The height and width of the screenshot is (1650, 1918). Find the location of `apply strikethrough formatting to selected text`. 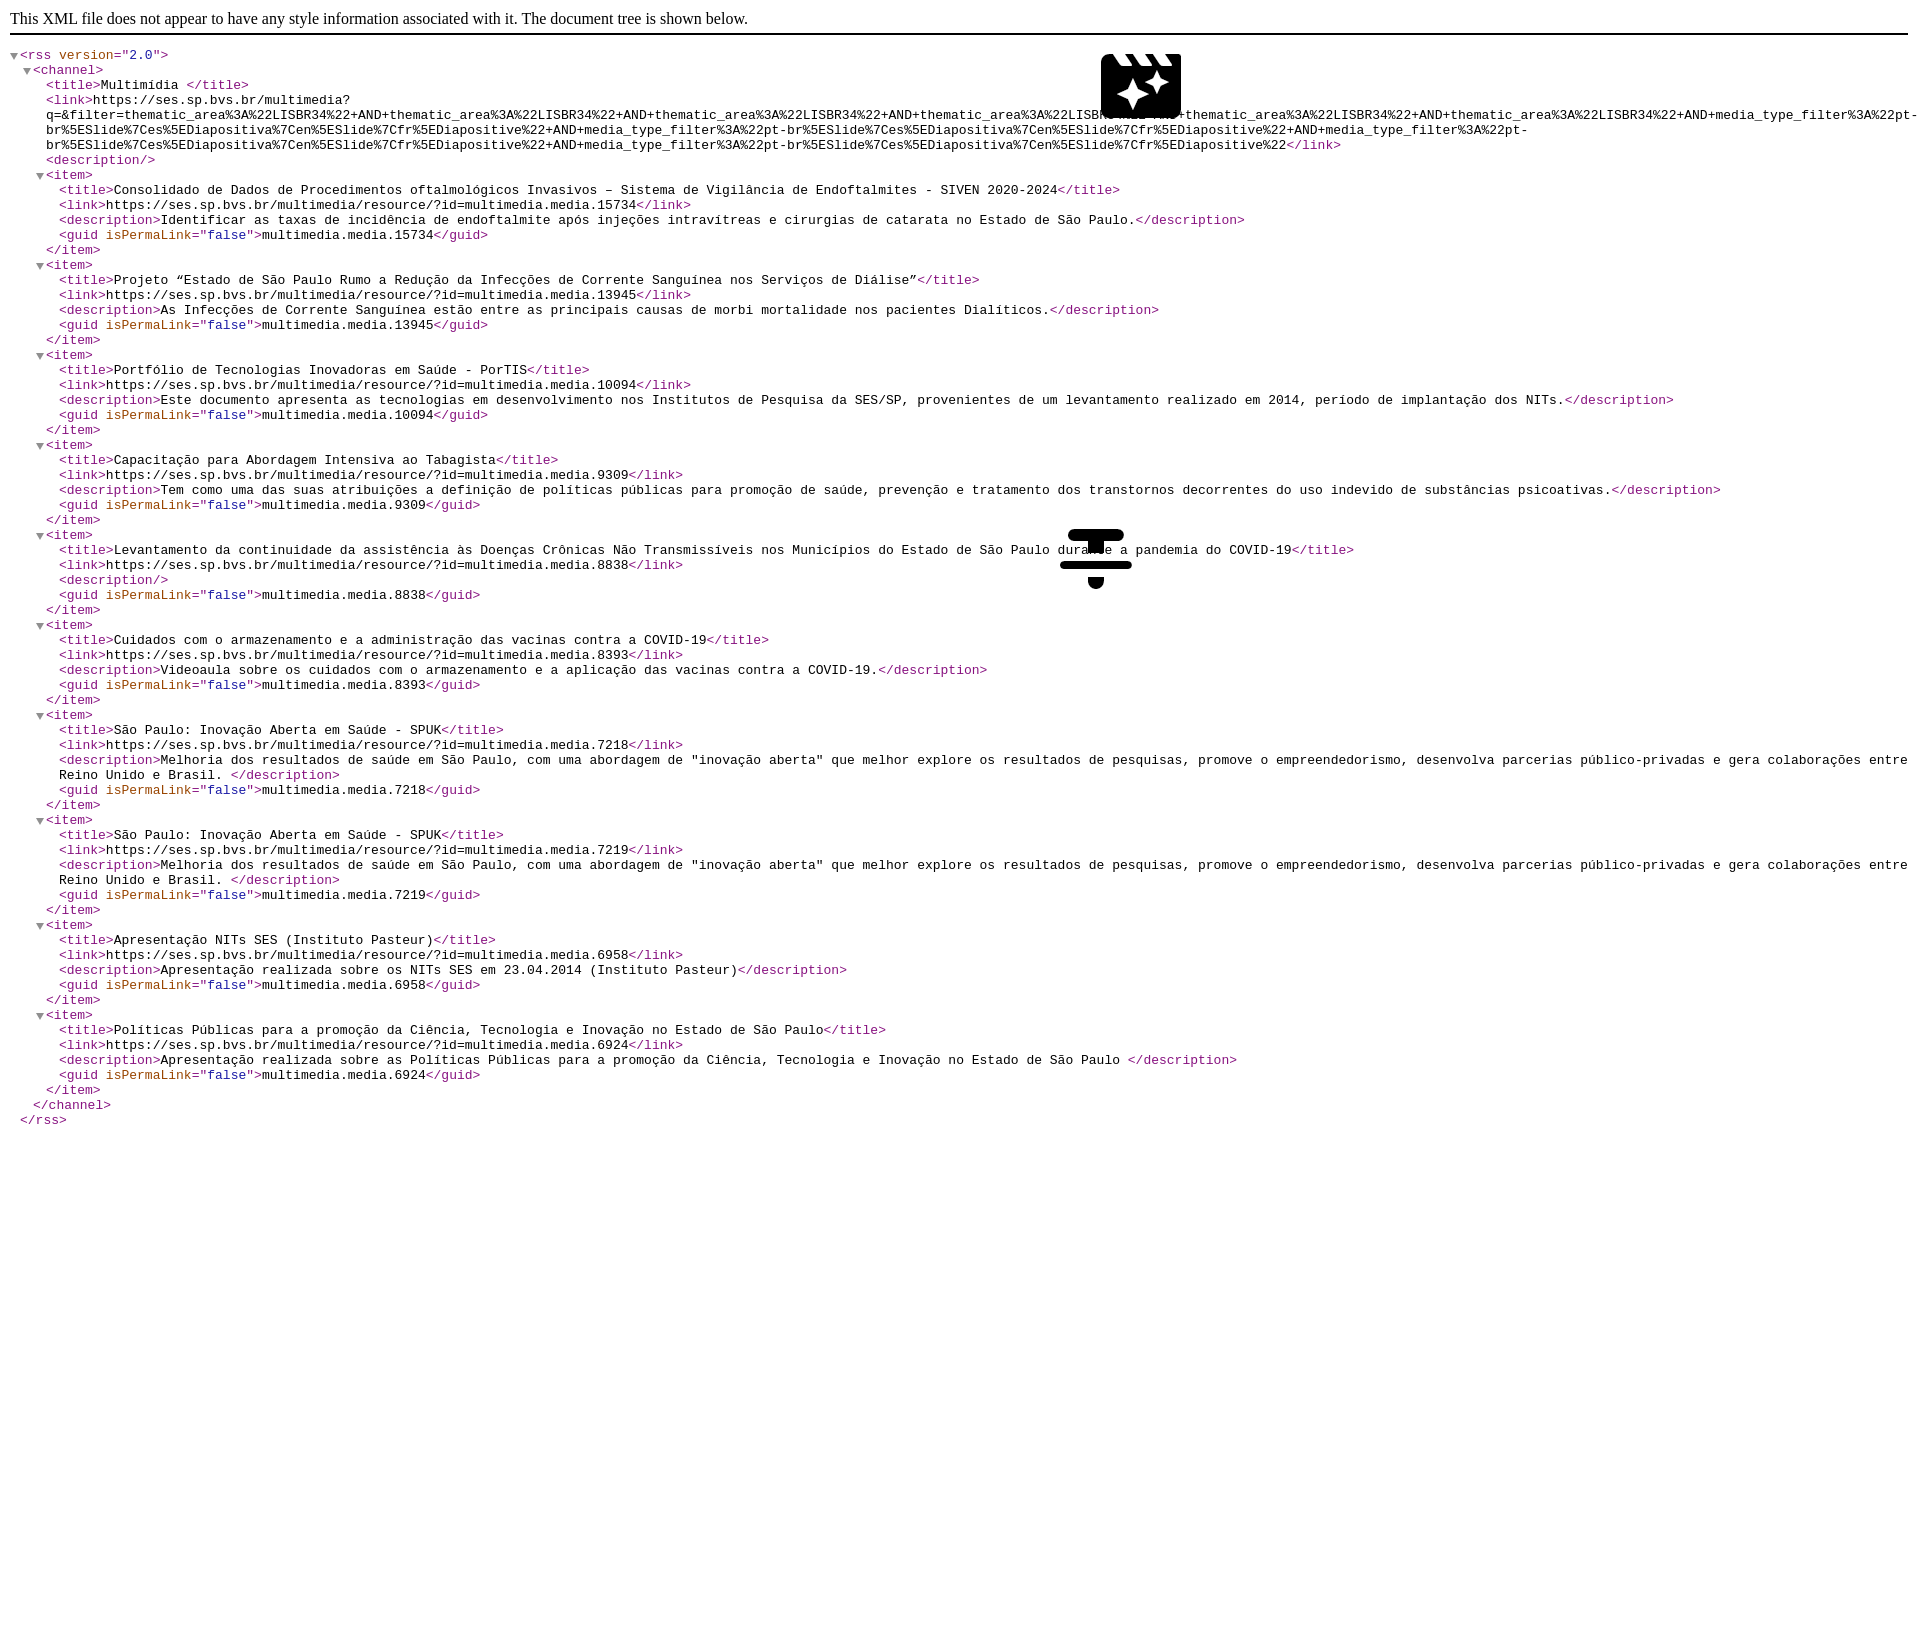

apply strikethrough formatting to selected text is located at coordinates (1096, 561).